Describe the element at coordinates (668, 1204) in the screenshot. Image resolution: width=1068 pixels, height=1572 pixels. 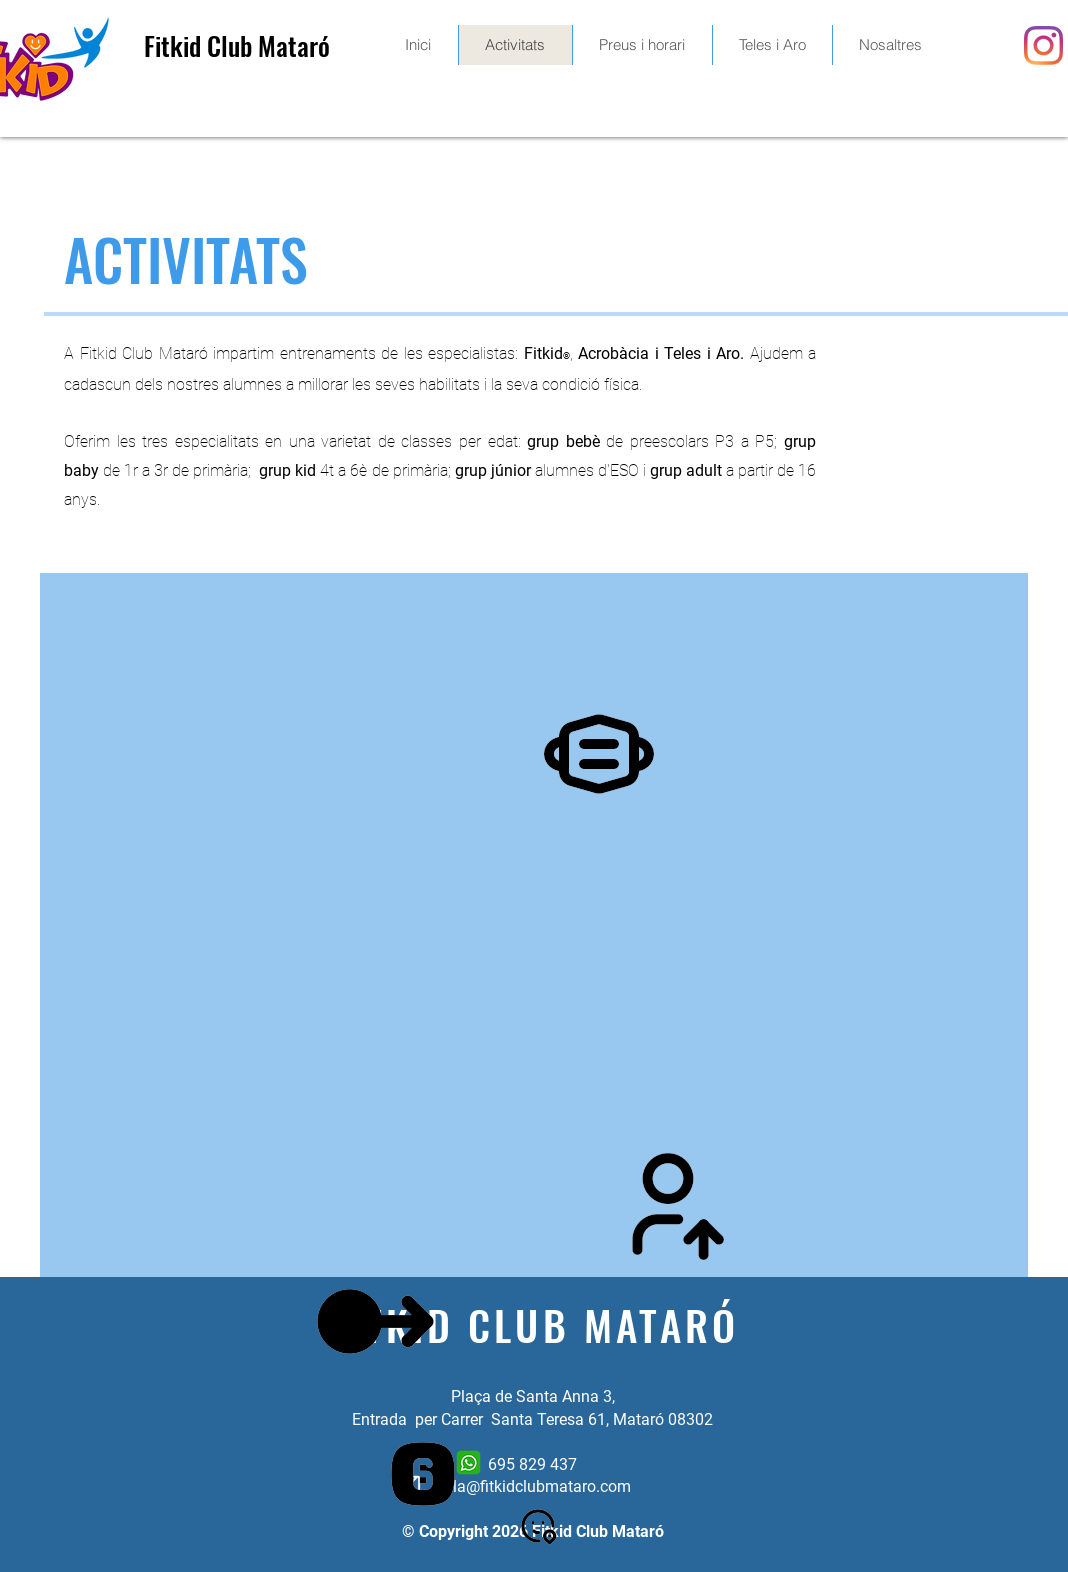
I see `promote user or elevate permissions` at that location.